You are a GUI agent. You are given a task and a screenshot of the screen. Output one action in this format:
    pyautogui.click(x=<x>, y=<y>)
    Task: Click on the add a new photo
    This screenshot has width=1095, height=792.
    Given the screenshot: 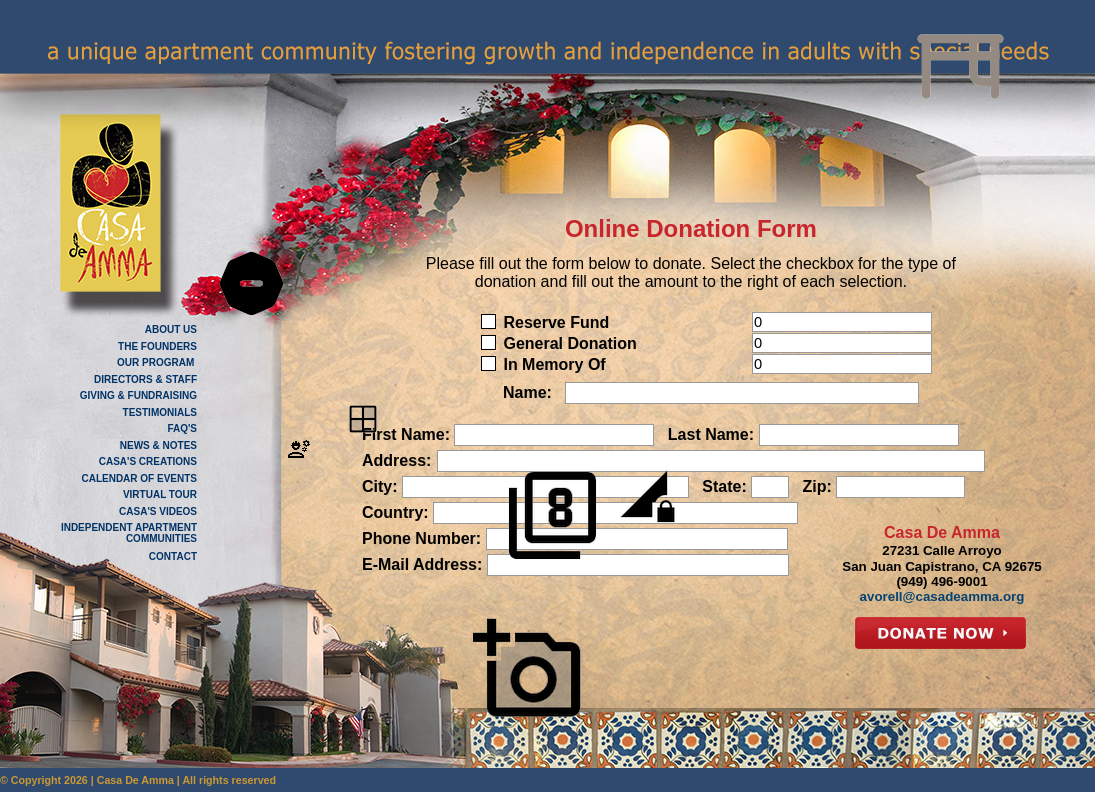 What is the action you would take?
    pyautogui.click(x=529, y=670)
    